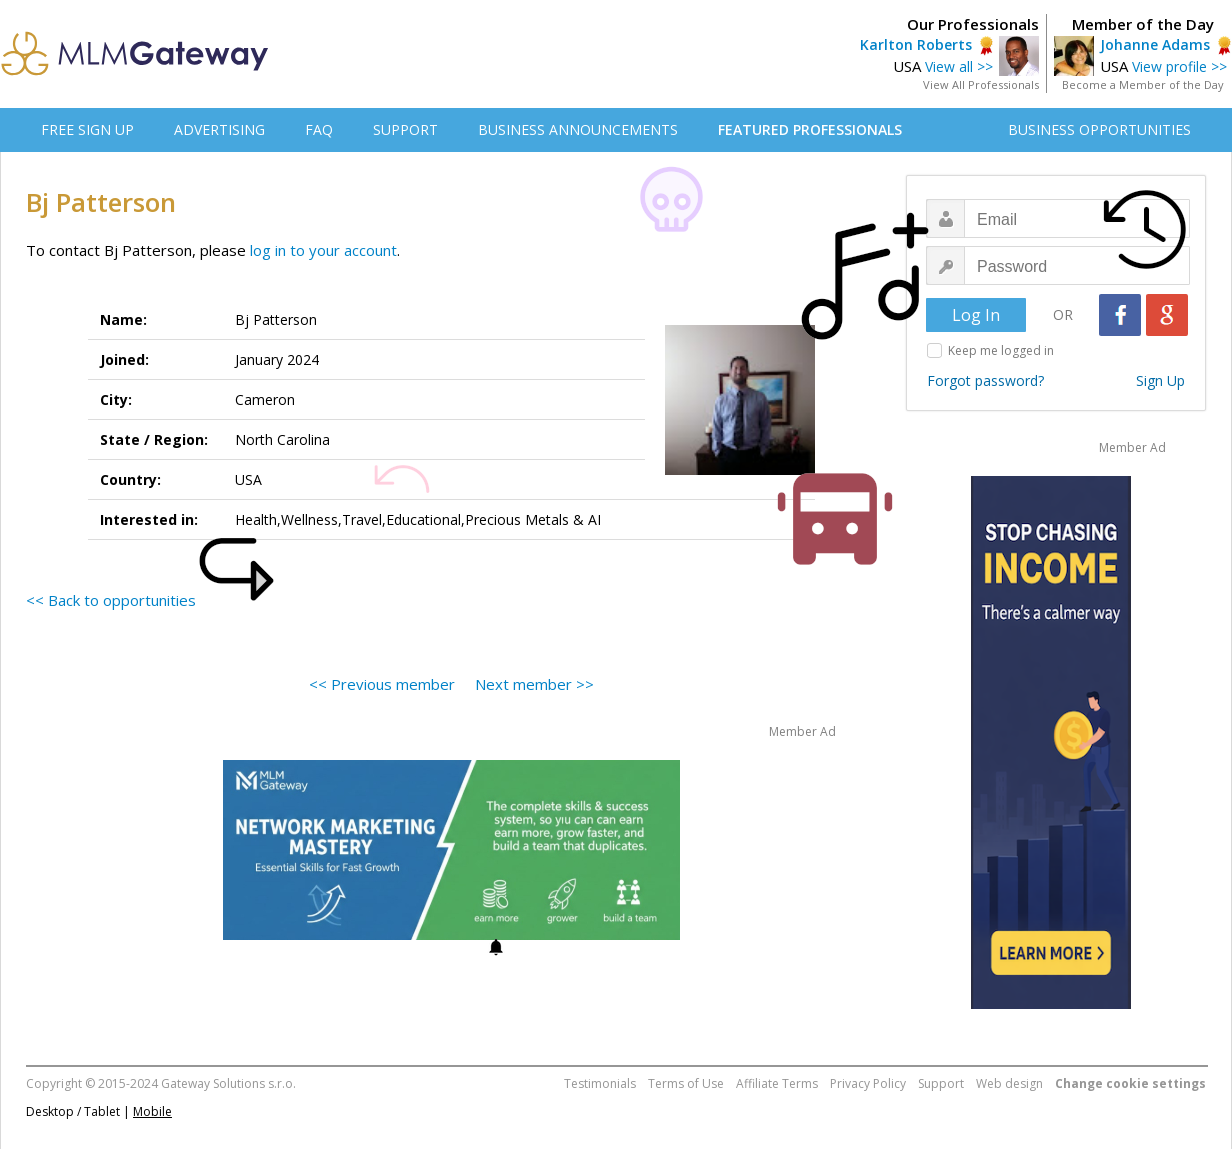 Image resolution: width=1232 pixels, height=1149 pixels. I want to click on add a new song to your library, so click(867, 278).